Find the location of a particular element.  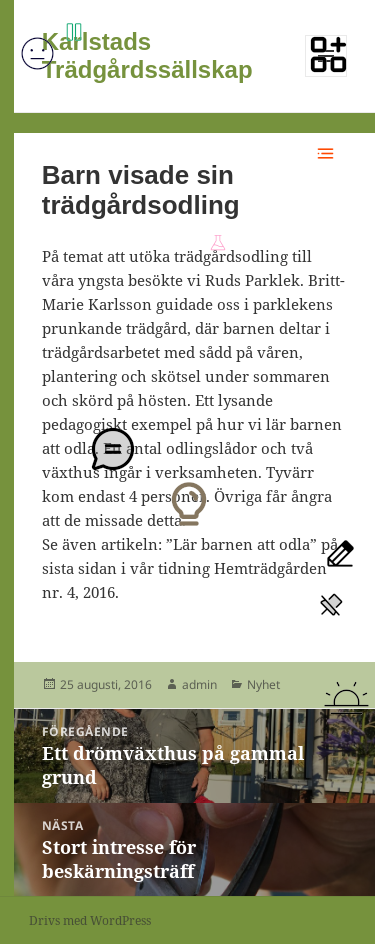

unpin this item is located at coordinates (330, 605).